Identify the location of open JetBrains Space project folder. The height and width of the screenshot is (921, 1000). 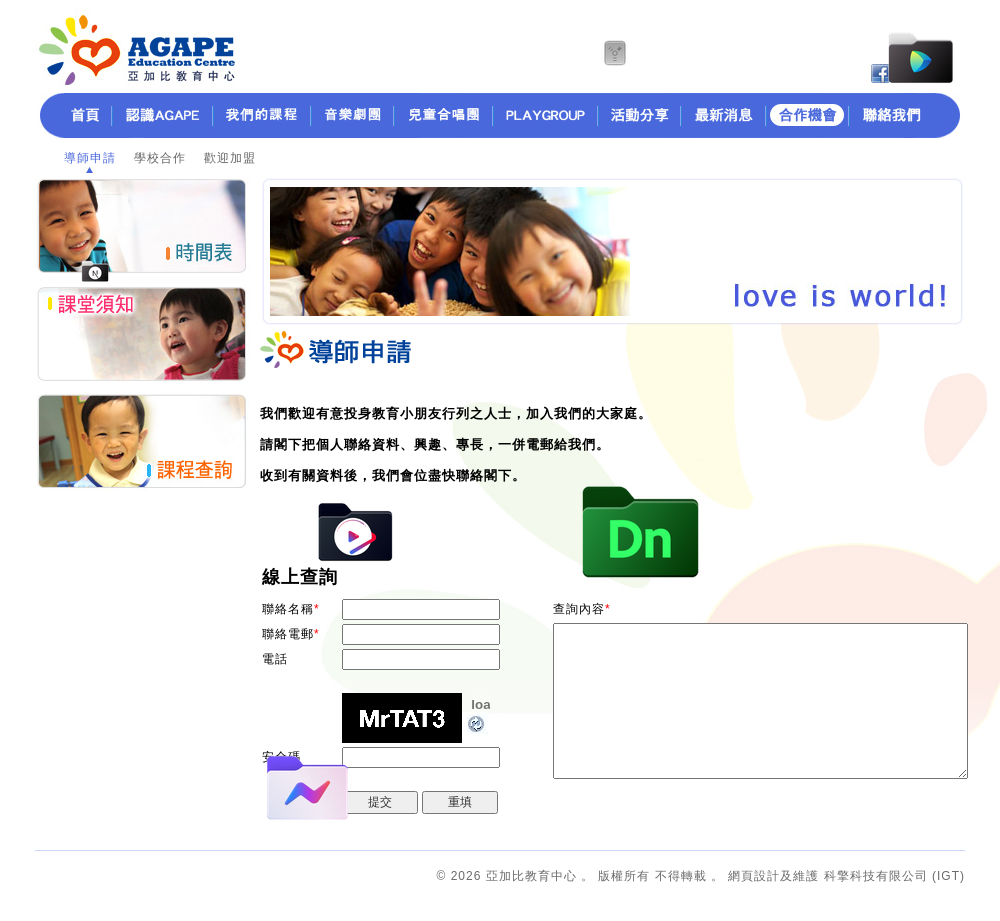
(920, 59).